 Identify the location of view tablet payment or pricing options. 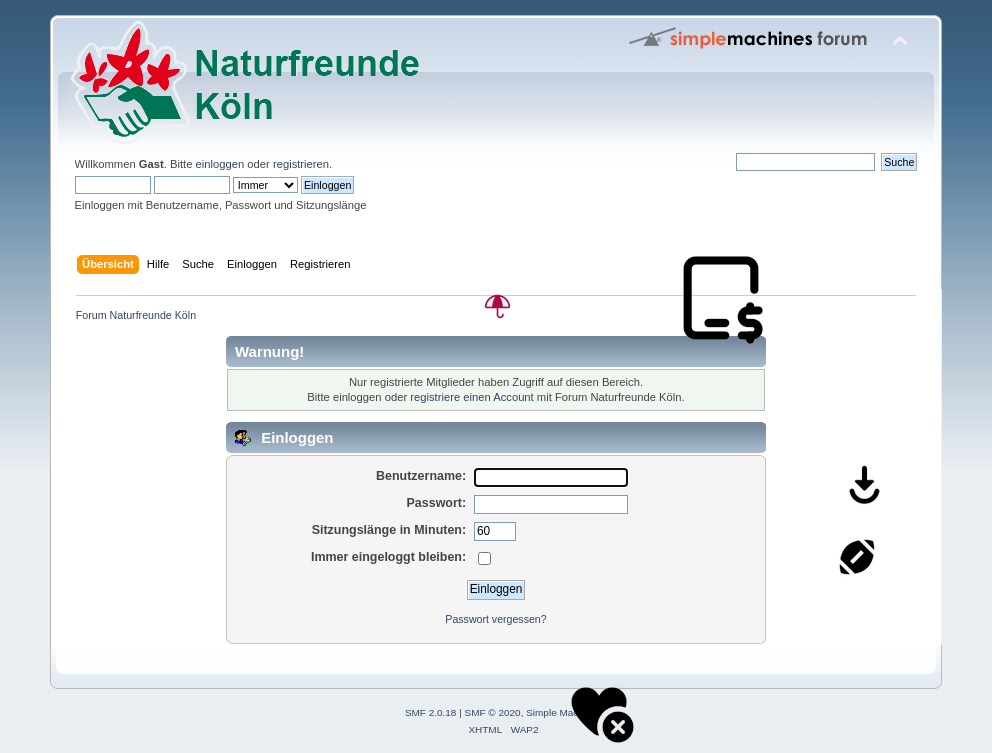
(721, 298).